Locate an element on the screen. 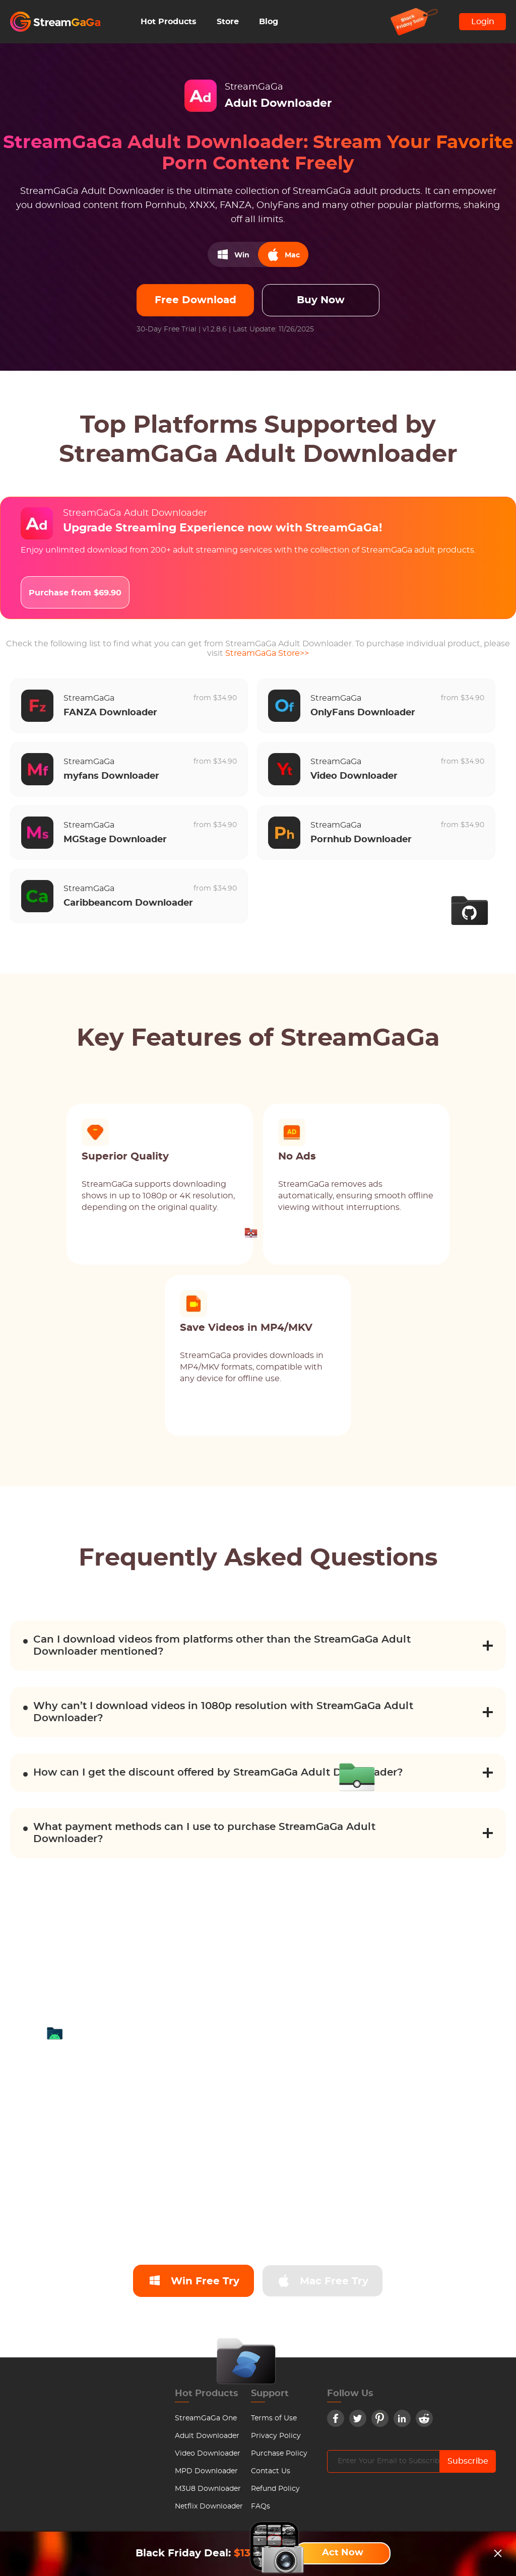 The height and width of the screenshot is (2576, 516). open folder containing github repositories is located at coordinates (469, 911).